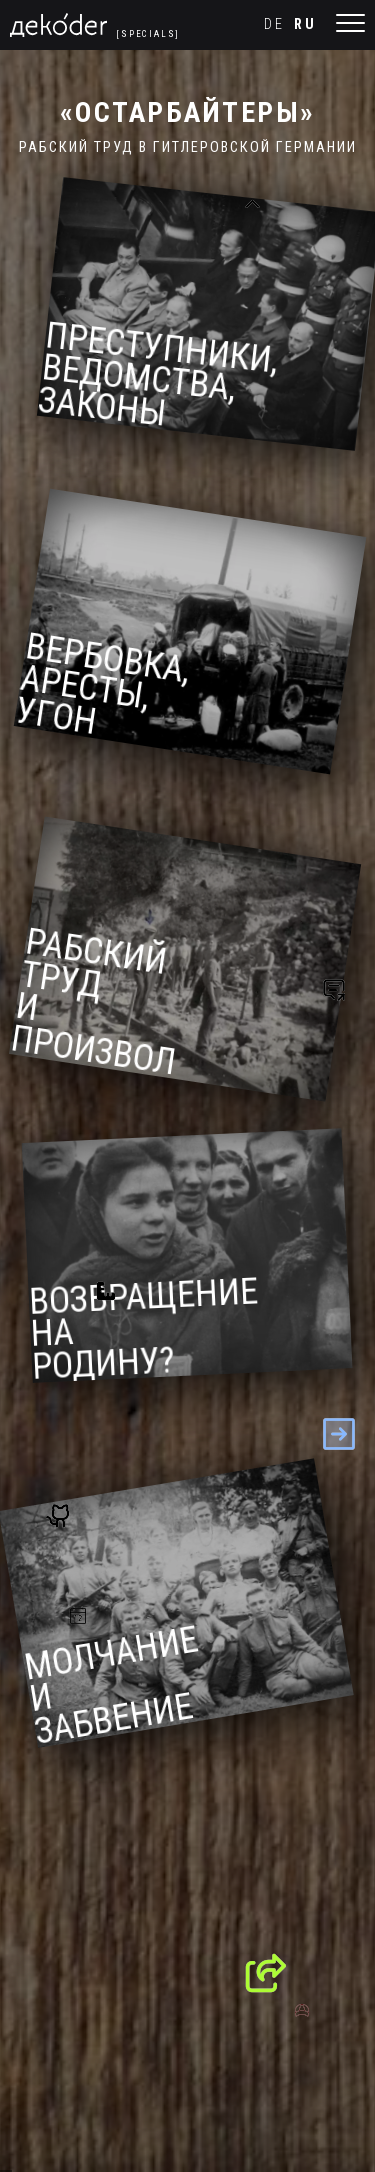  I want to click on proceed to the next step or screen, so click(339, 1434).